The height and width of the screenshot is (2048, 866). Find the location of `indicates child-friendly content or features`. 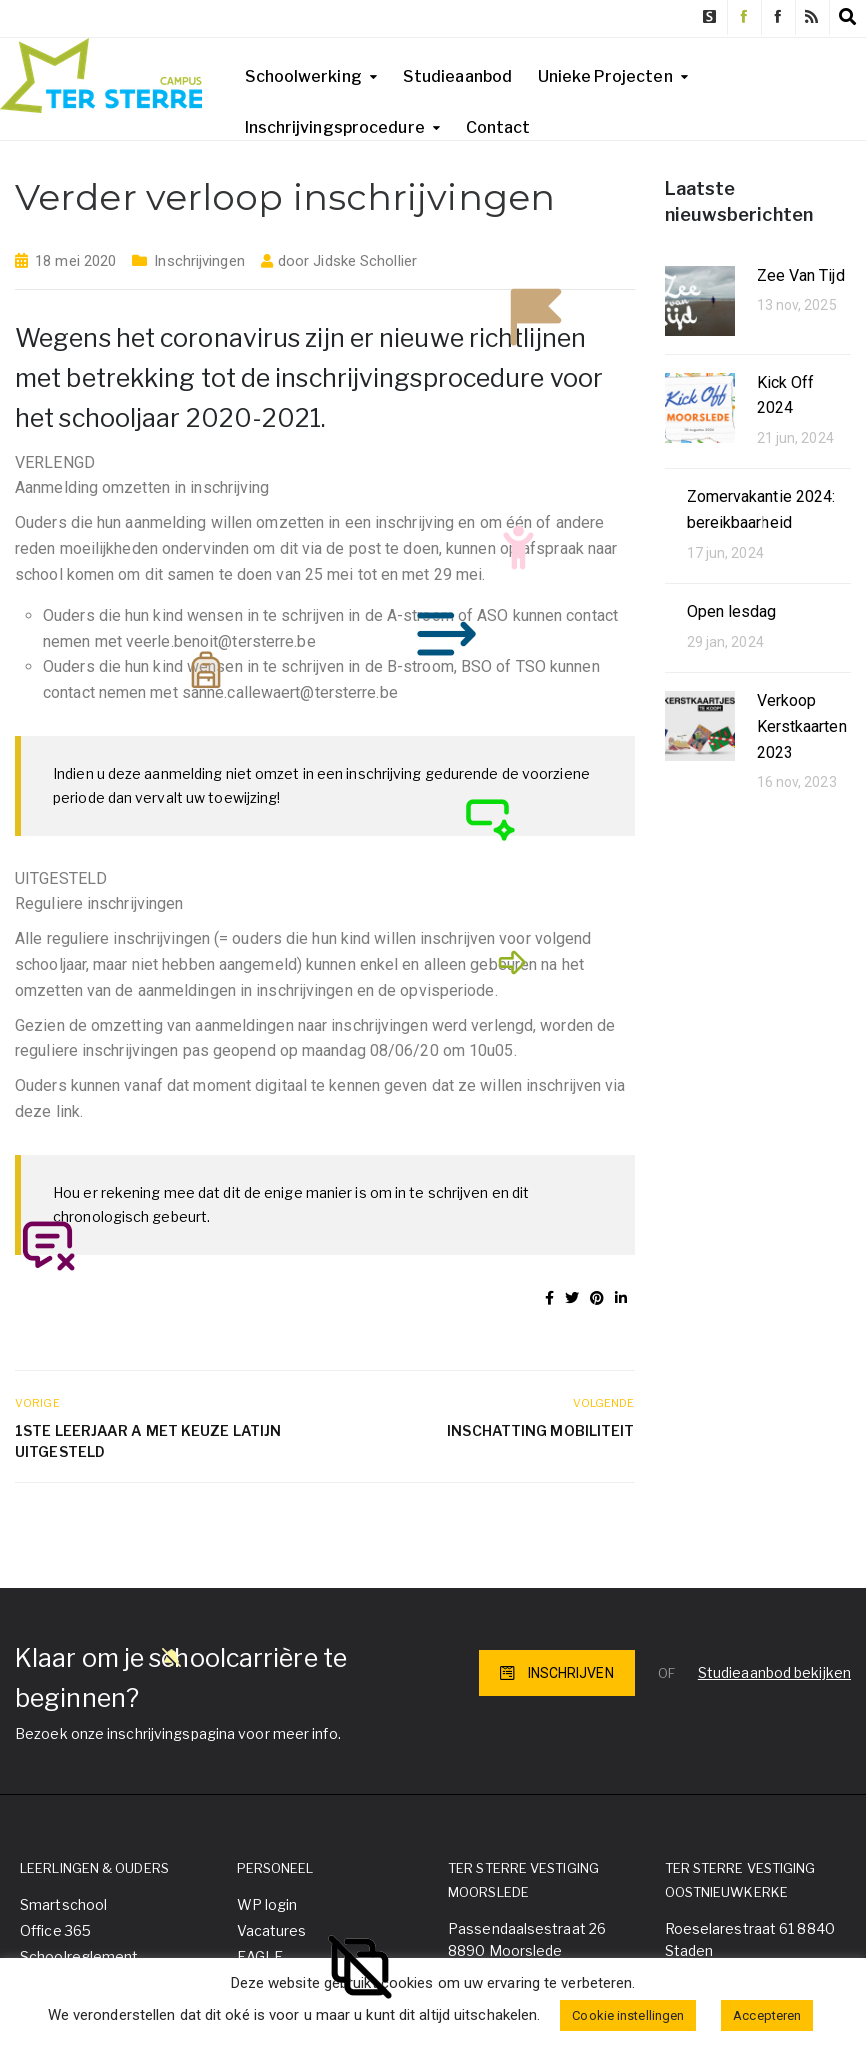

indicates child-friendly content or features is located at coordinates (518, 547).